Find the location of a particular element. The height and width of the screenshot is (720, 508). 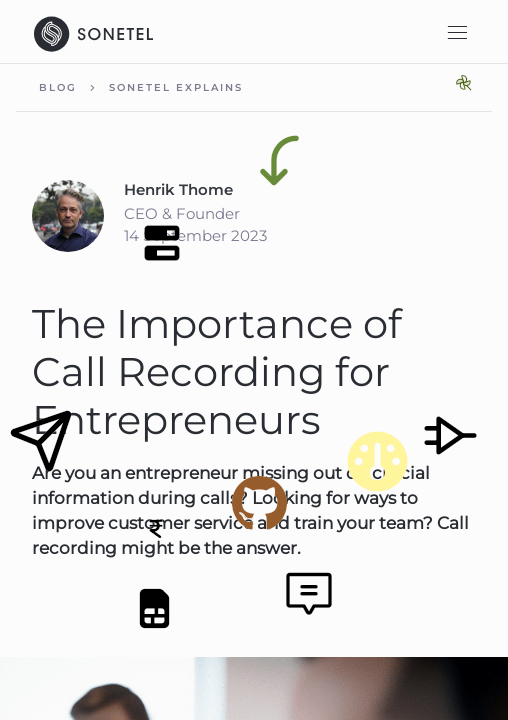

view task or download progress is located at coordinates (162, 243).